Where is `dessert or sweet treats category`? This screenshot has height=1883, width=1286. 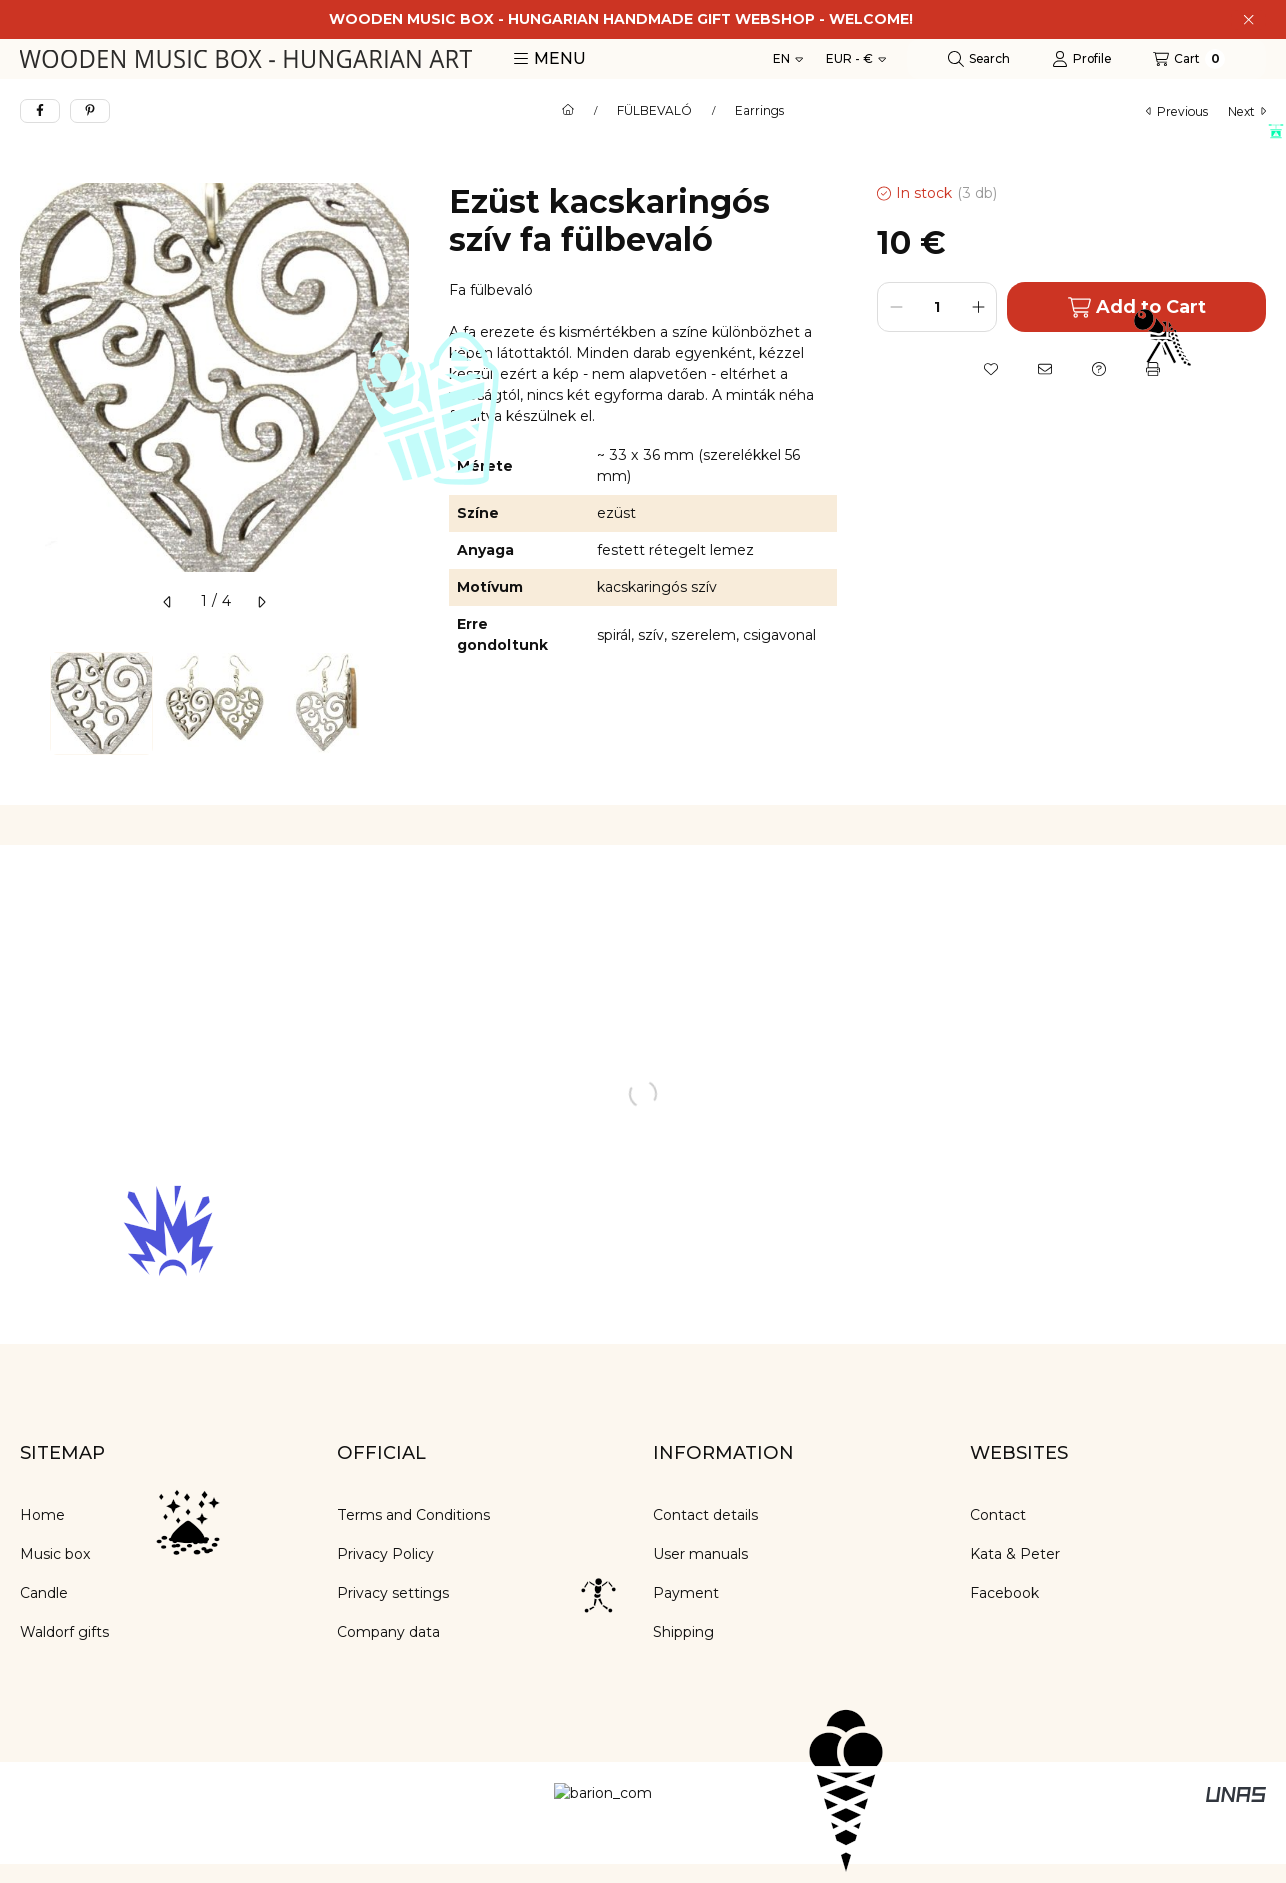
dessert or sweet treats category is located at coordinates (846, 1792).